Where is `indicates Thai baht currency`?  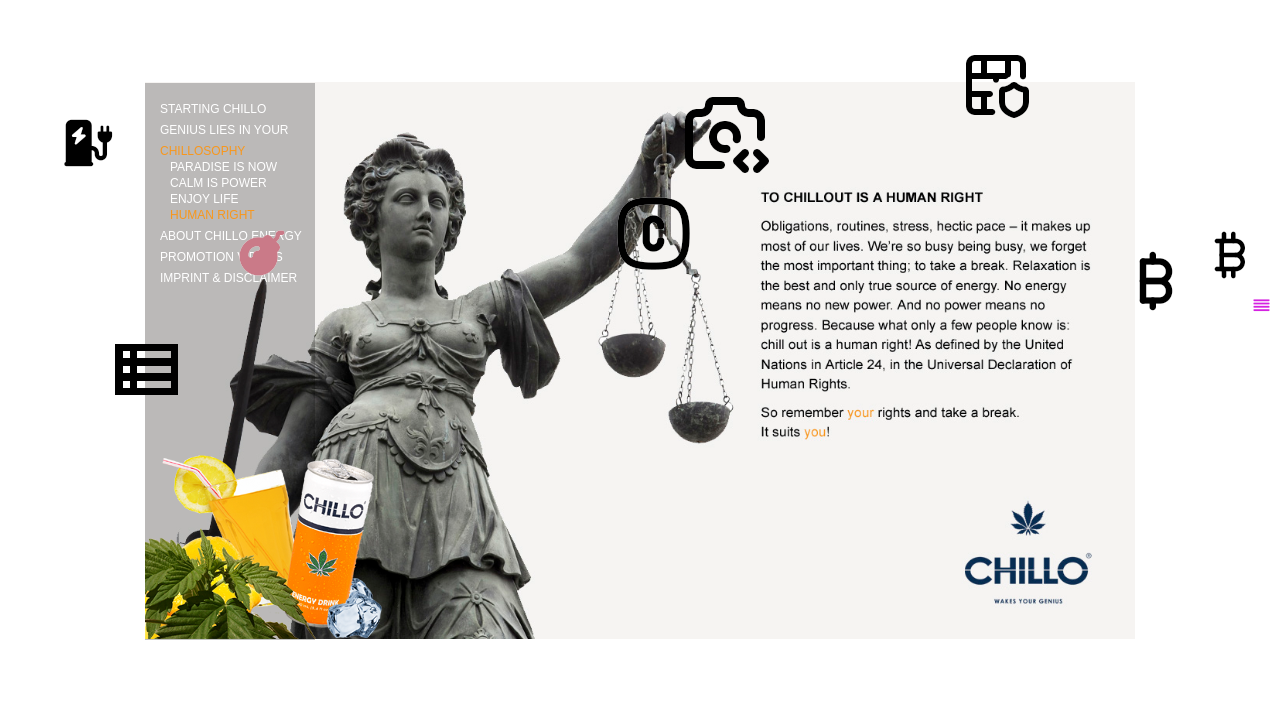 indicates Thai baht currency is located at coordinates (1156, 281).